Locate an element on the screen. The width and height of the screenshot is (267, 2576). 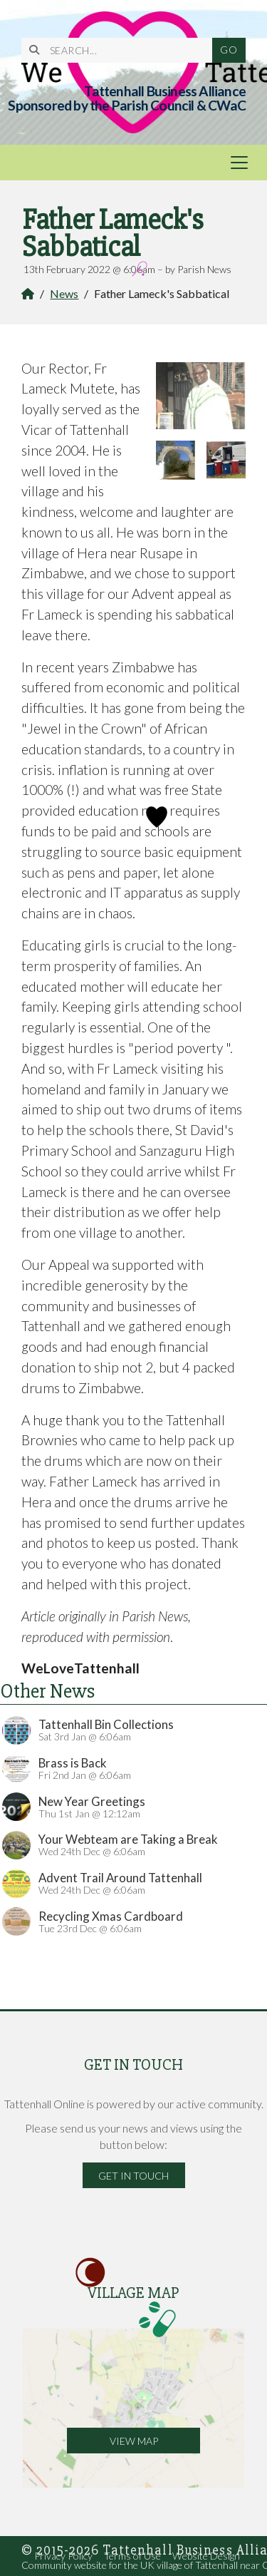
toggle dark mode or night theme is located at coordinates (90, 2272).